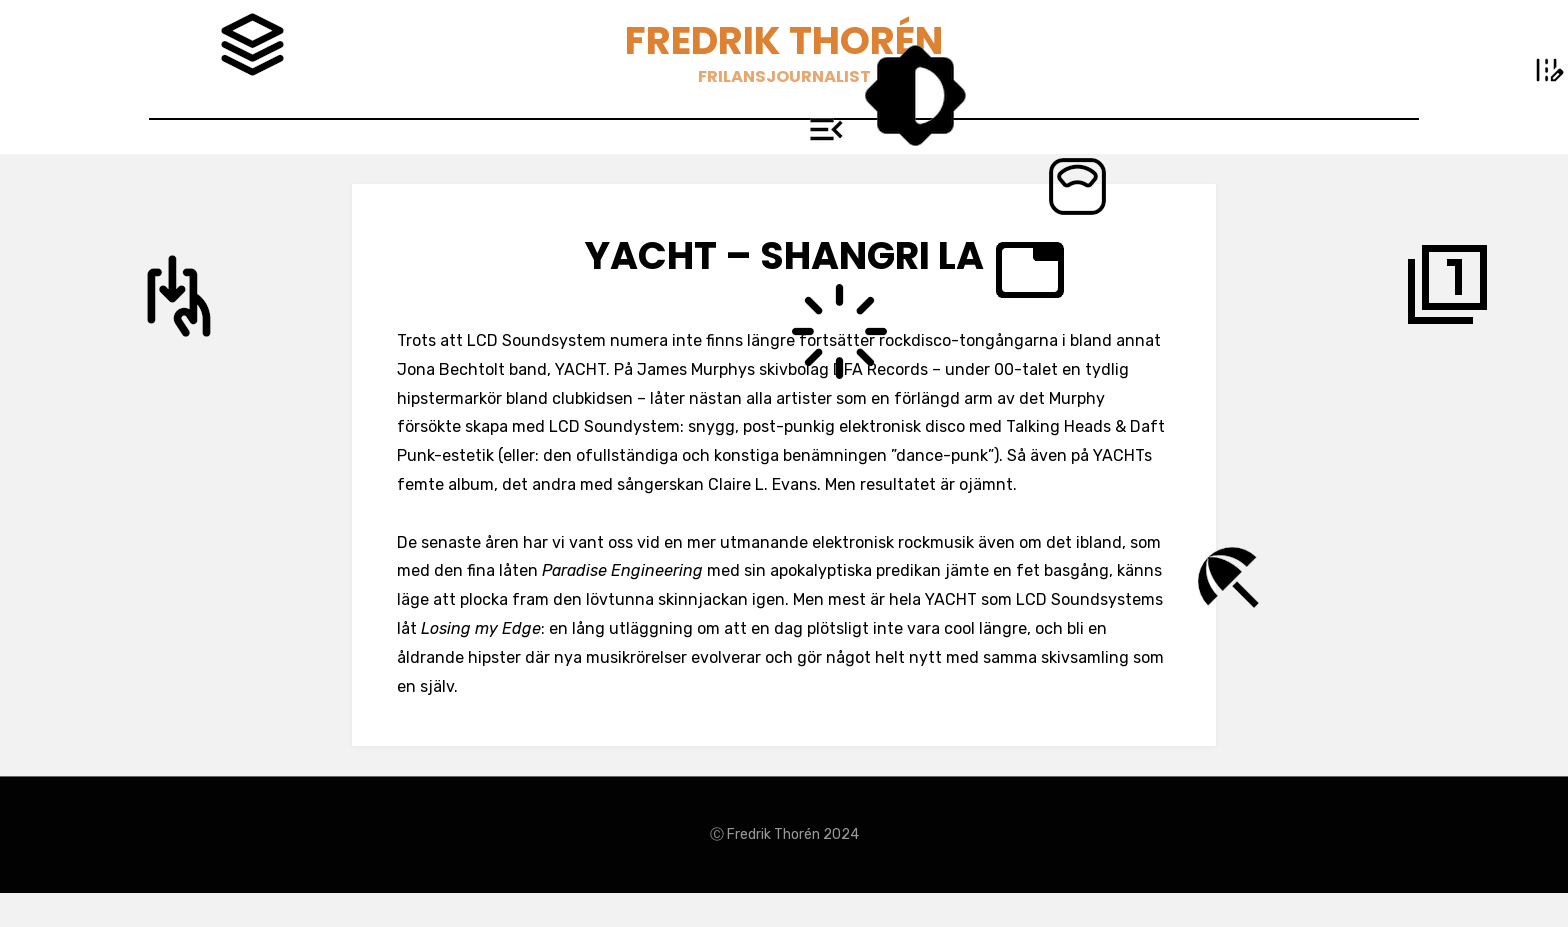  What do you see at coordinates (839, 331) in the screenshot?
I see `indicates content is loading` at bounding box center [839, 331].